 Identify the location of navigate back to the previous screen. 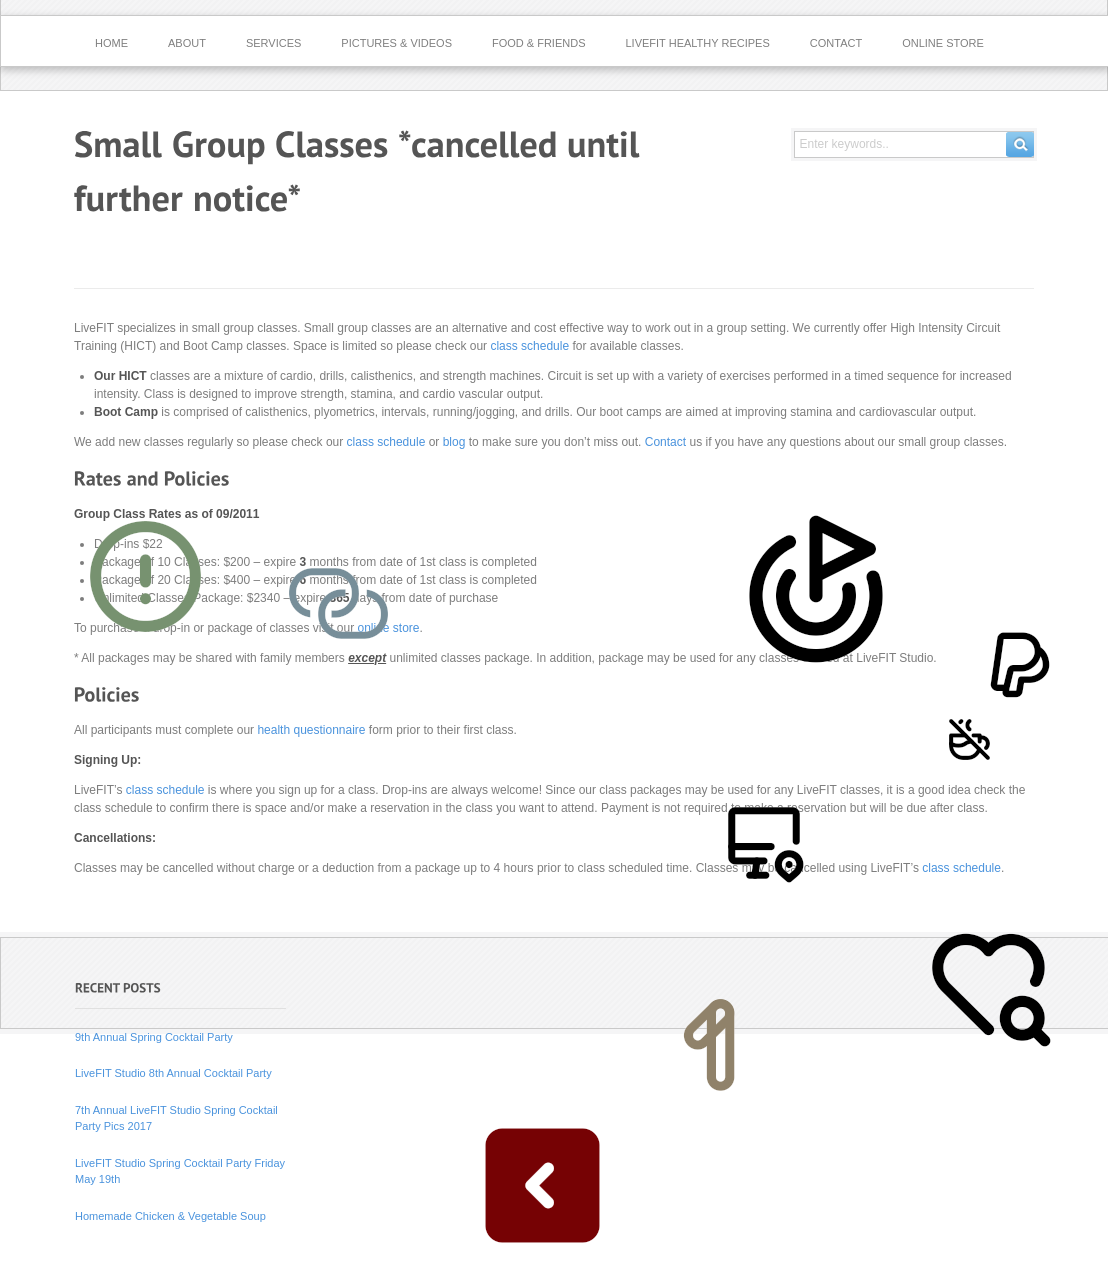
(542, 1185).